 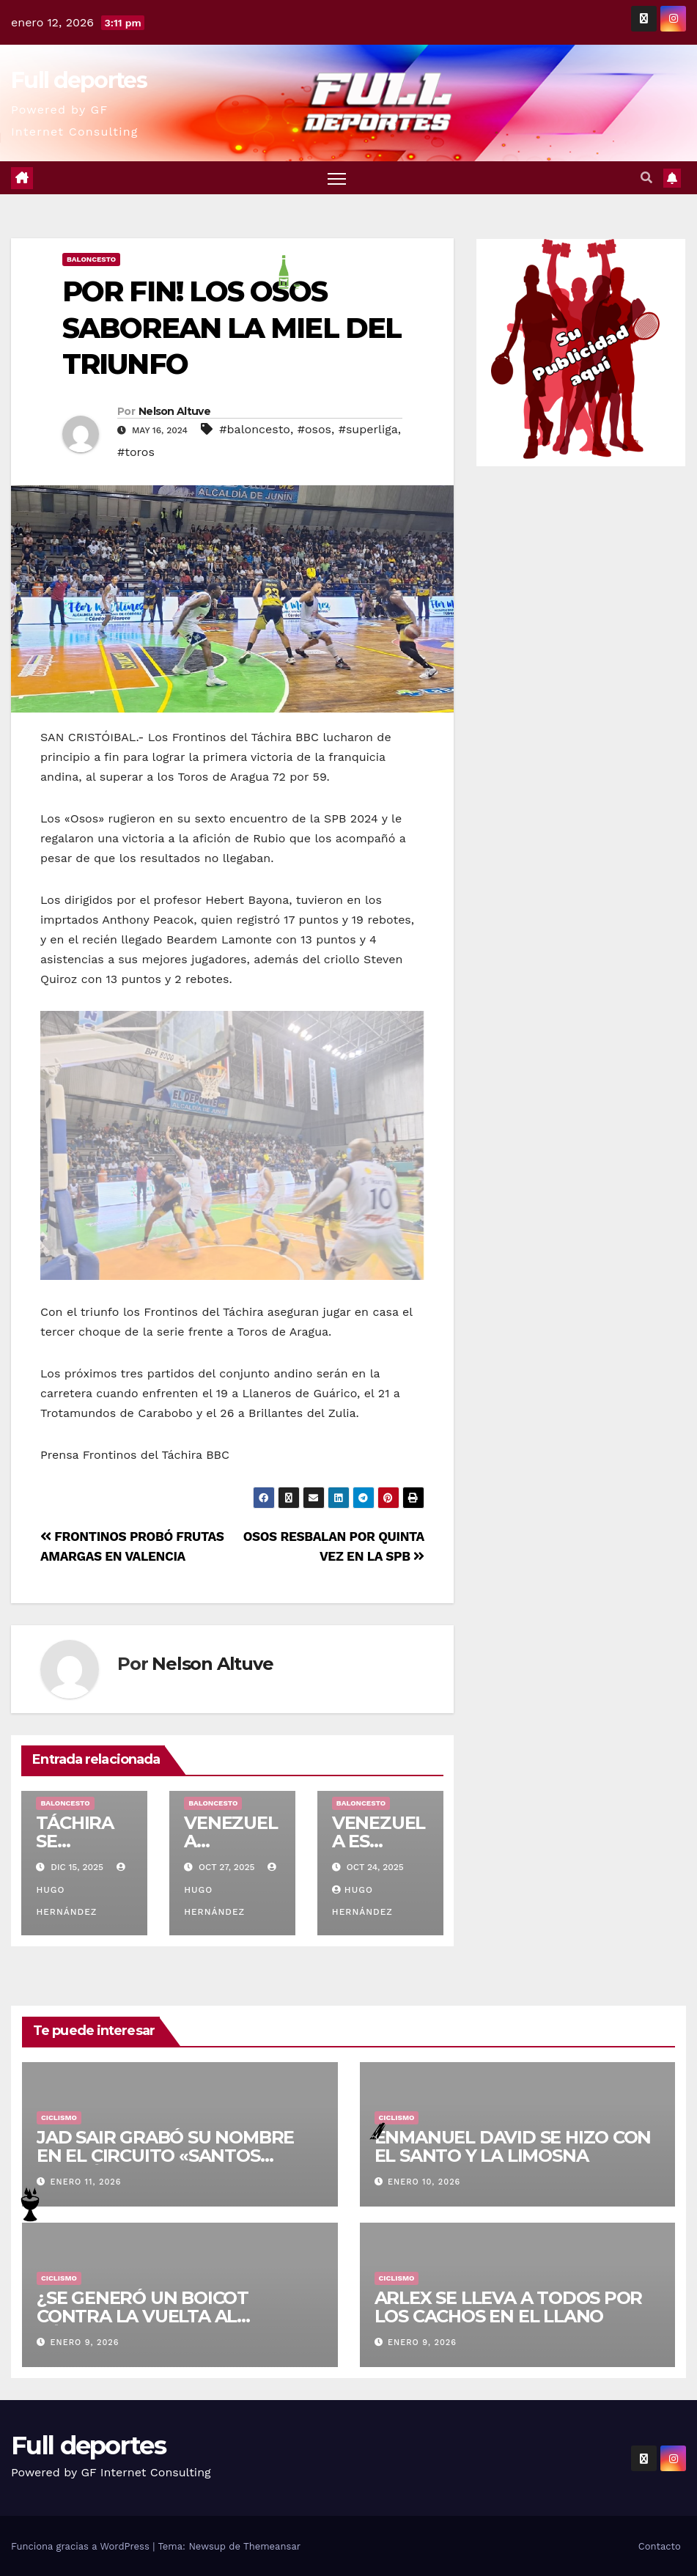 What do you see at coordinates (290, 272) in the screenshot?
I see `select sake or Japanese beverage option` at bounding box center [290, 272].